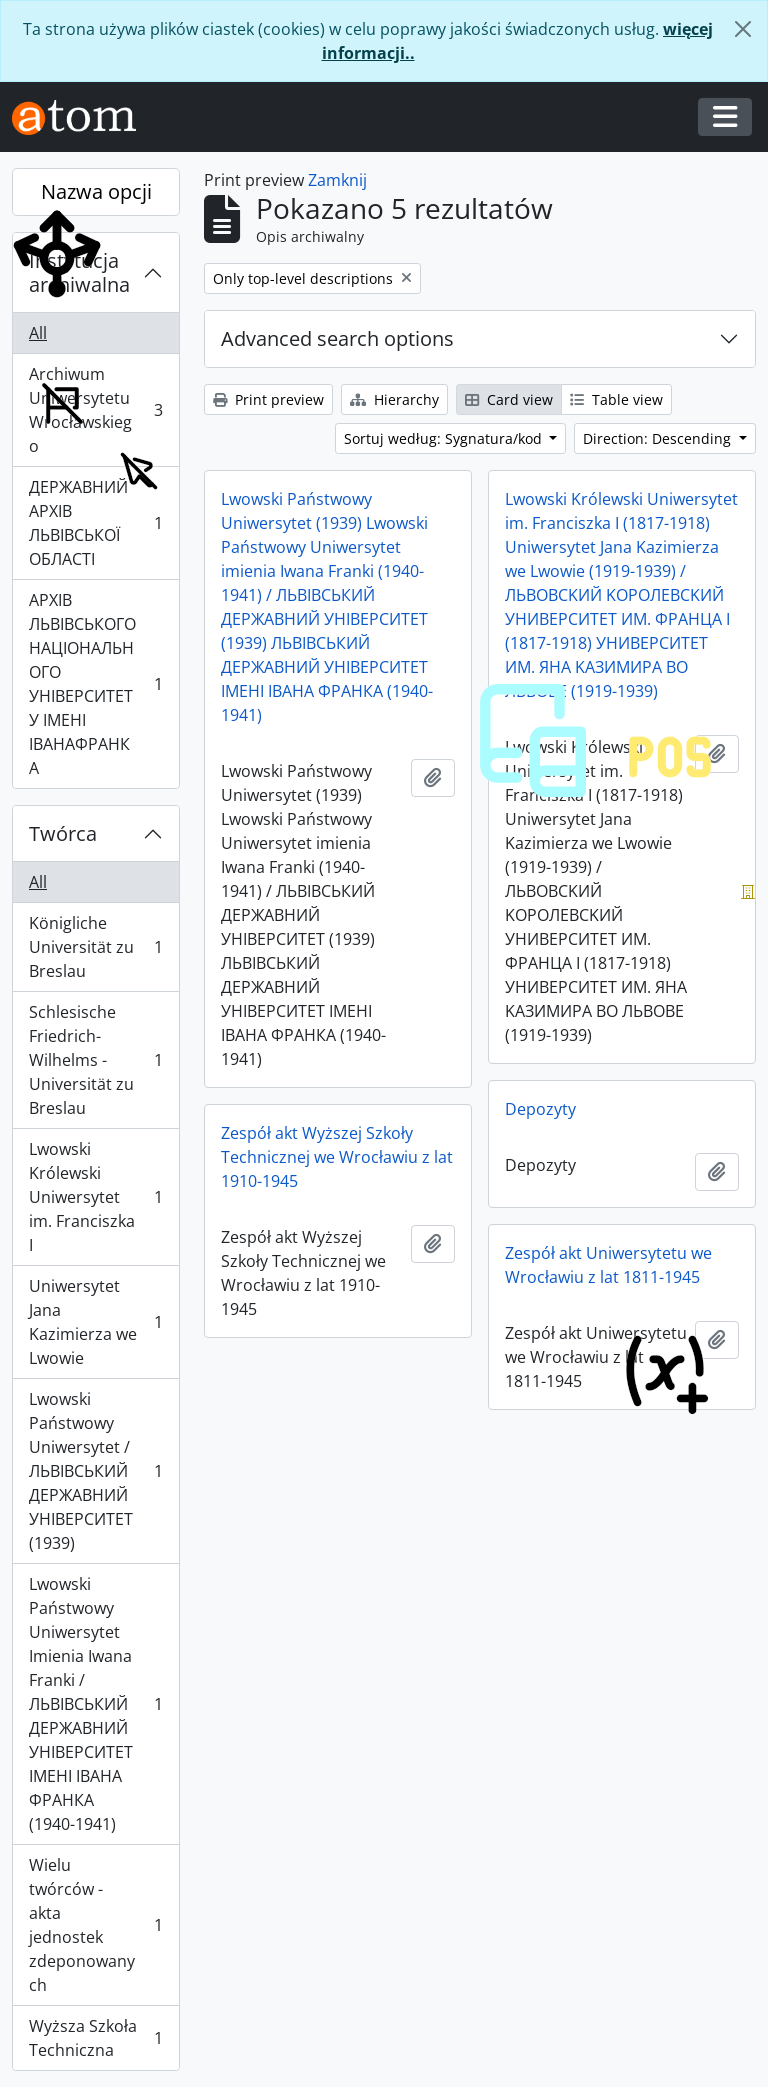 The image size is (768, 2087). What do you see at coordinates (57, 254) in the screenshot?
I see `configure load balancer settings` at bounding box center [57, 254].